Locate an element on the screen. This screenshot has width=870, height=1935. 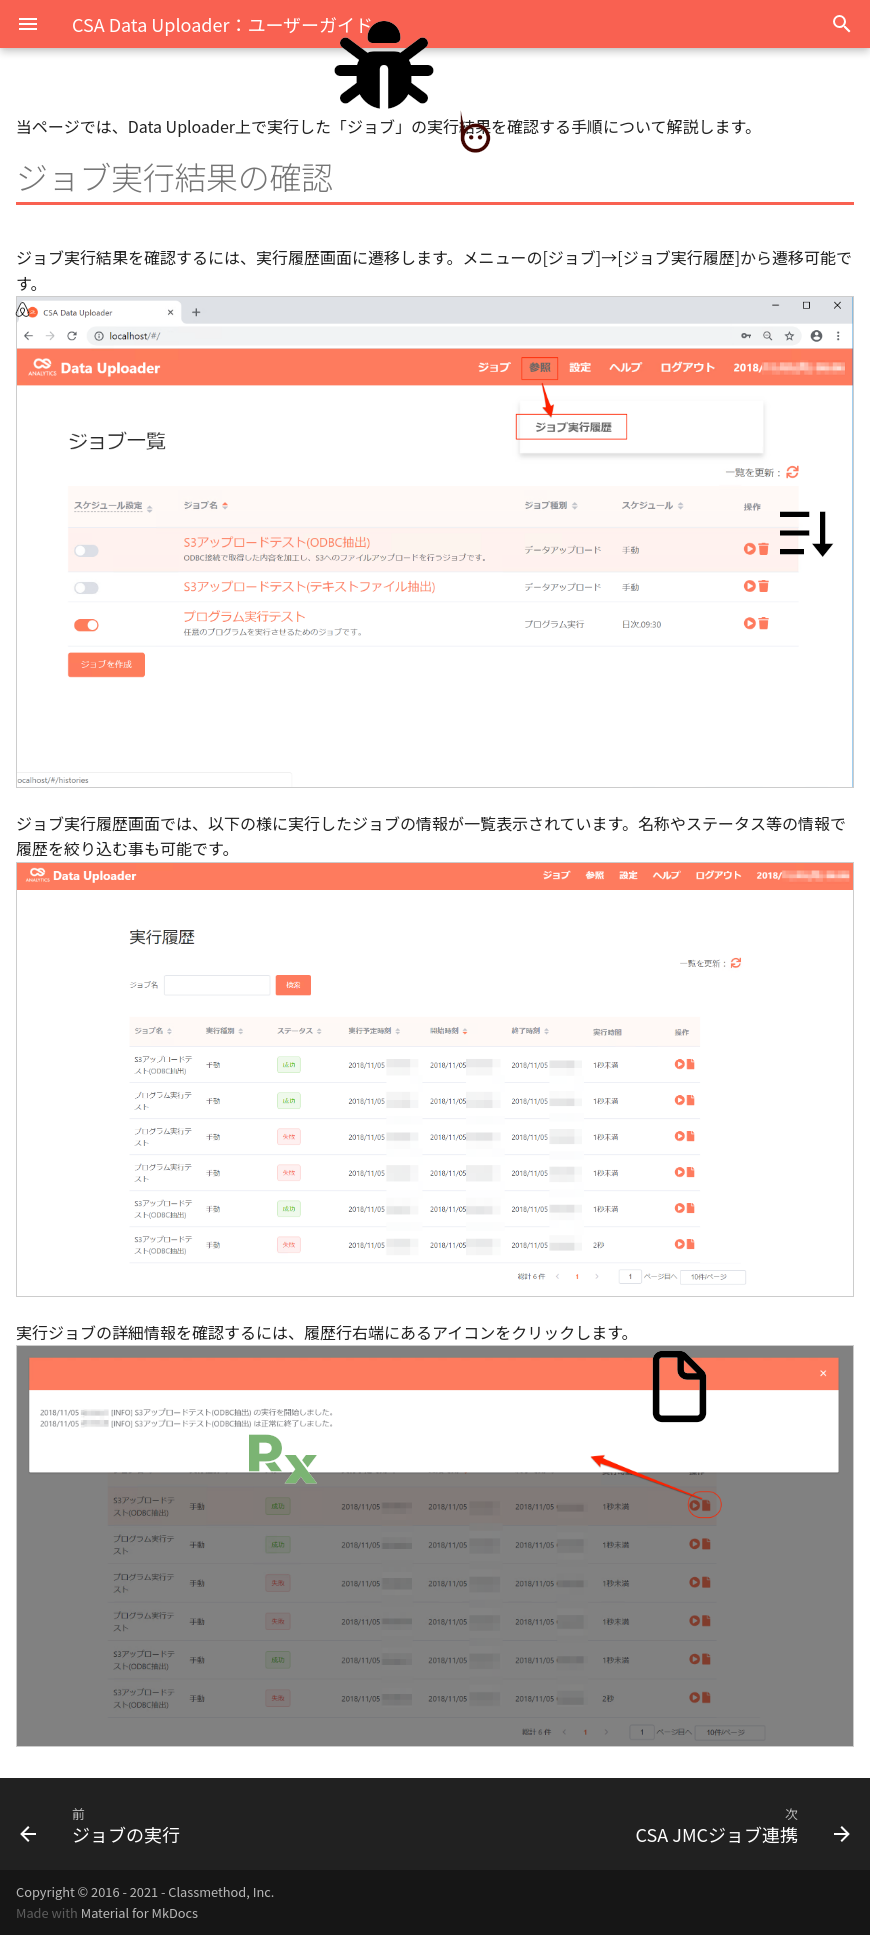
open the airbnb app is located at coordinates (22, 309).